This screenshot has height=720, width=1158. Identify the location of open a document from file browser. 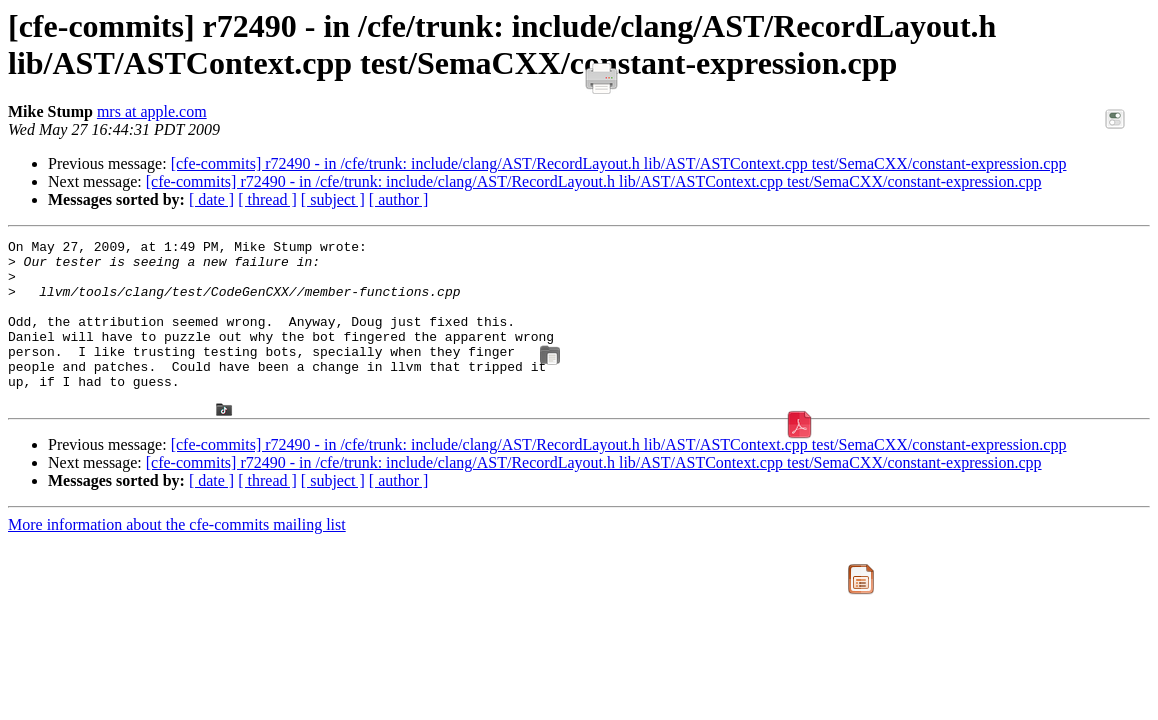
(550, 355).